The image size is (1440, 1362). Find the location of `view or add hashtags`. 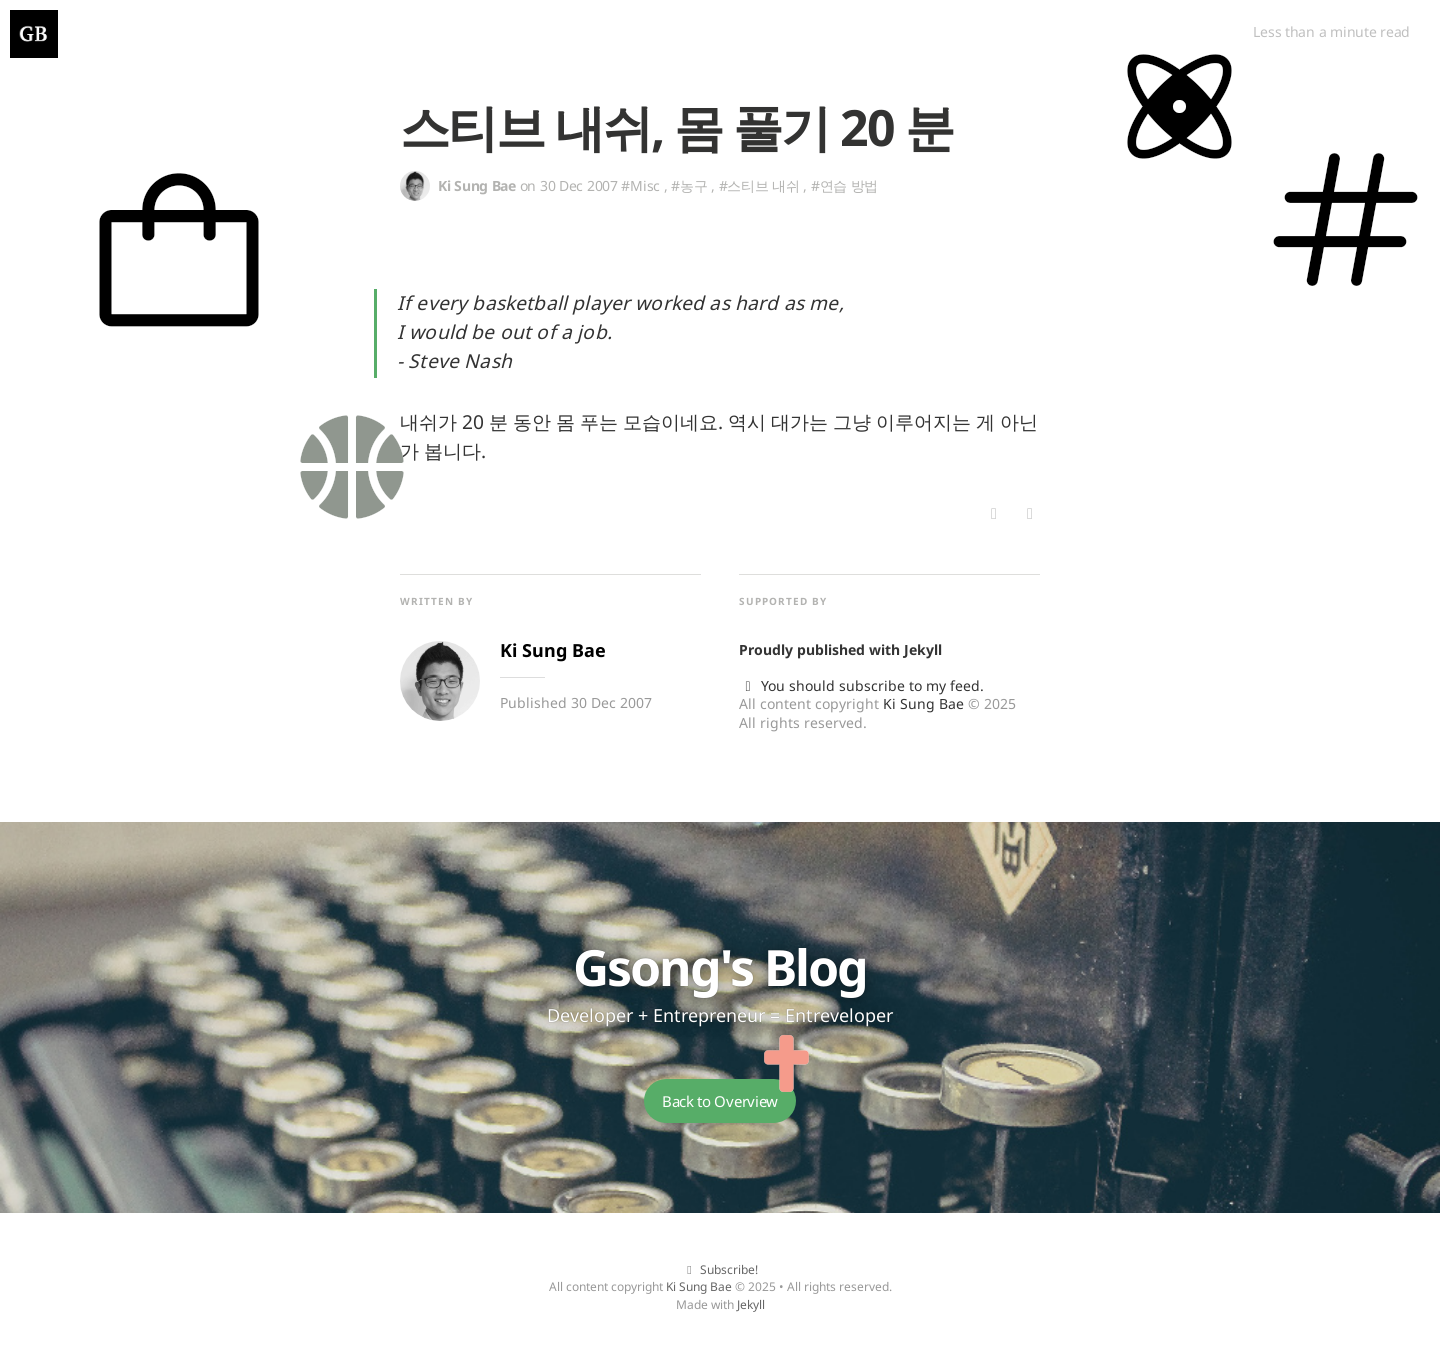

view or add hashtags is located at coordinates (1345, 219).